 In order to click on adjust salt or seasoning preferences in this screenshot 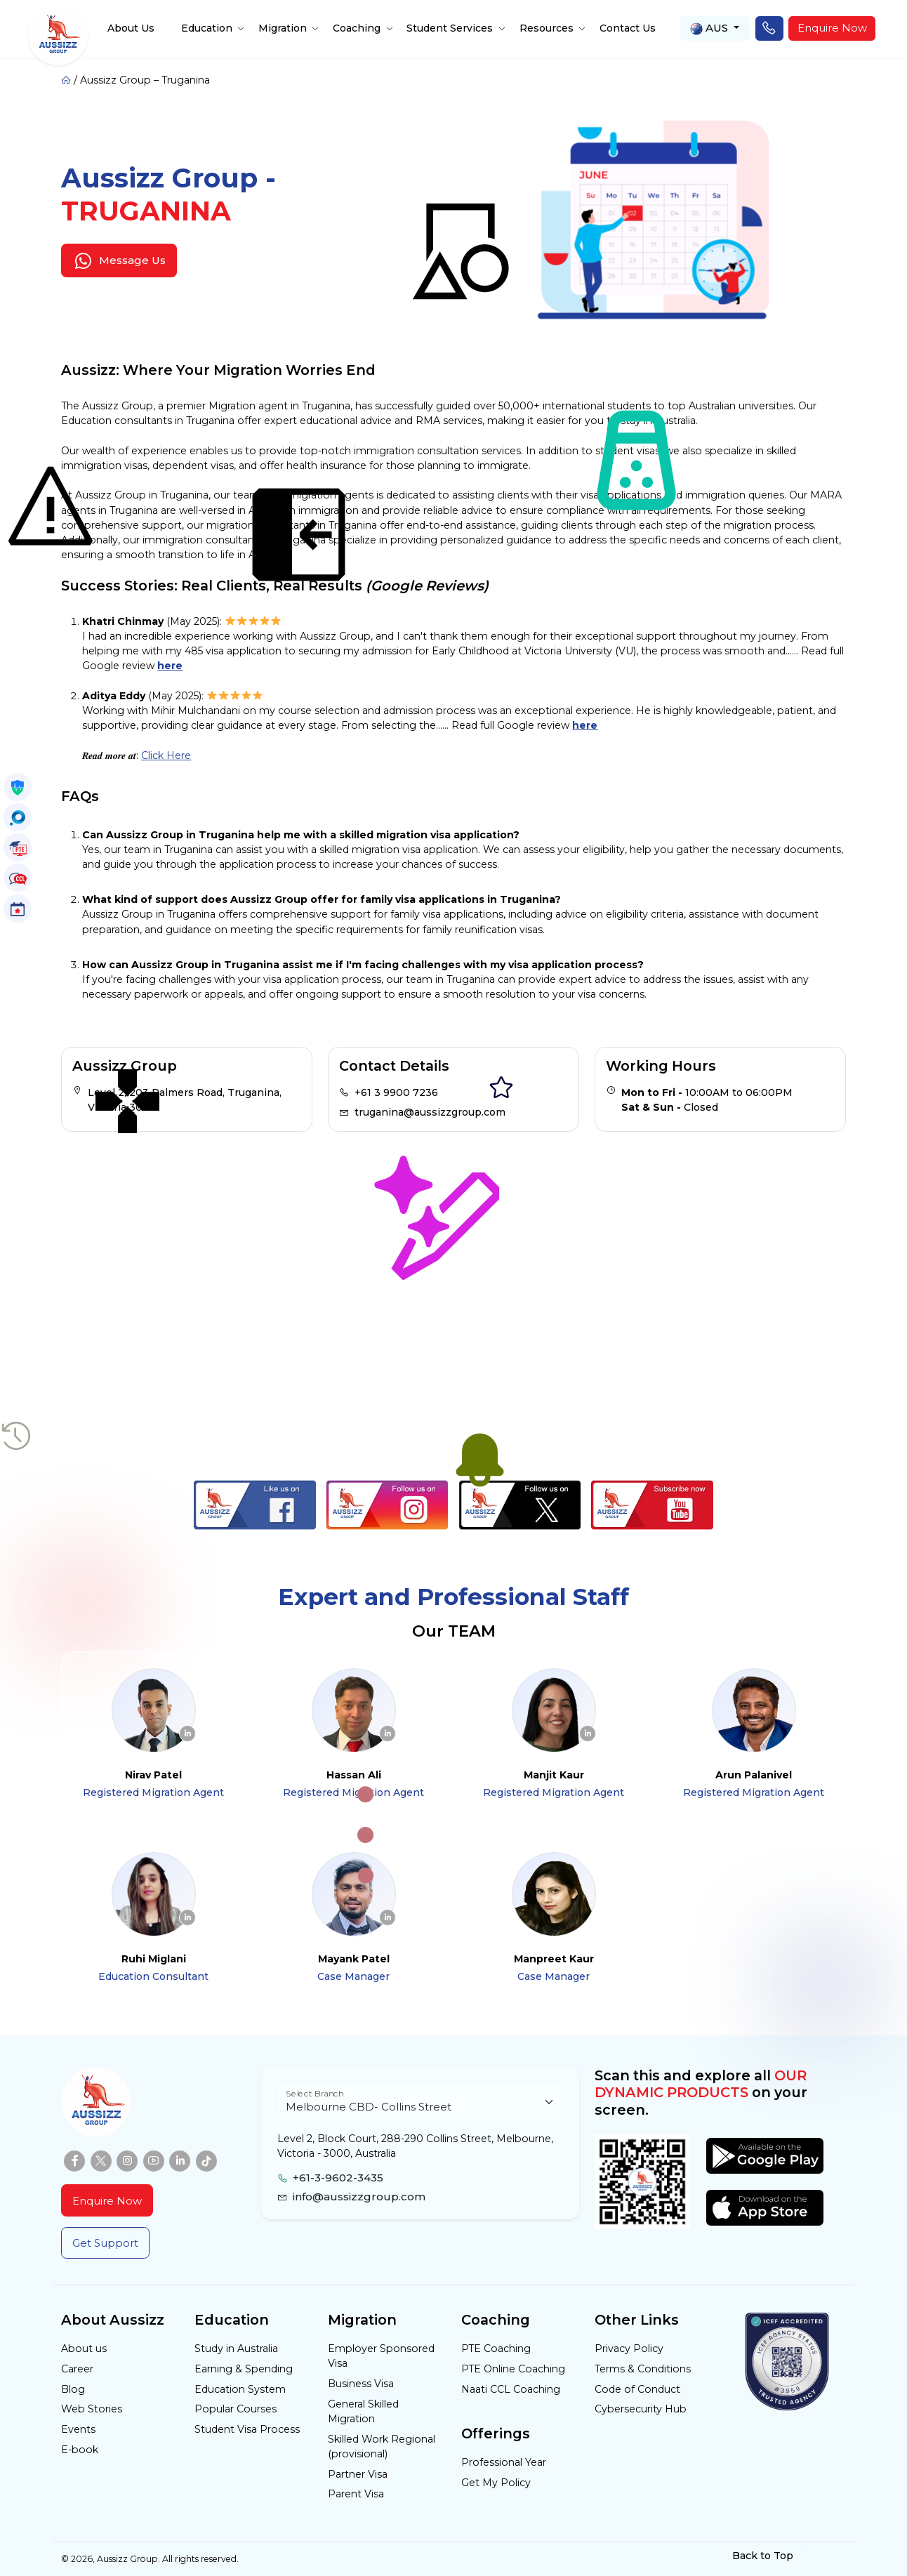, I will do `click(636, 460)`.